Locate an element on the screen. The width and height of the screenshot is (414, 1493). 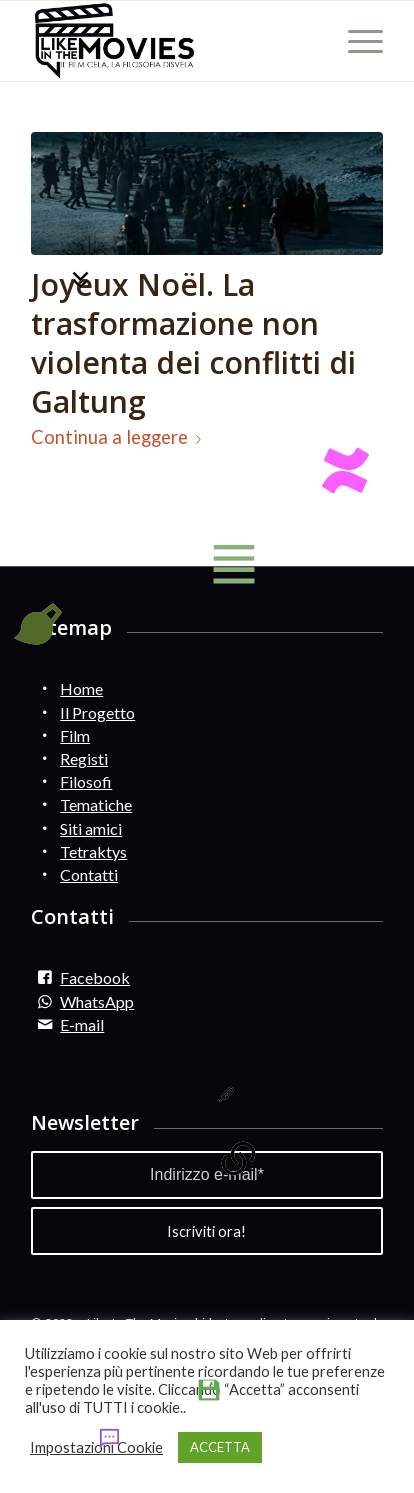
view linked accounts or connections is located at coordinates (238, 1158).